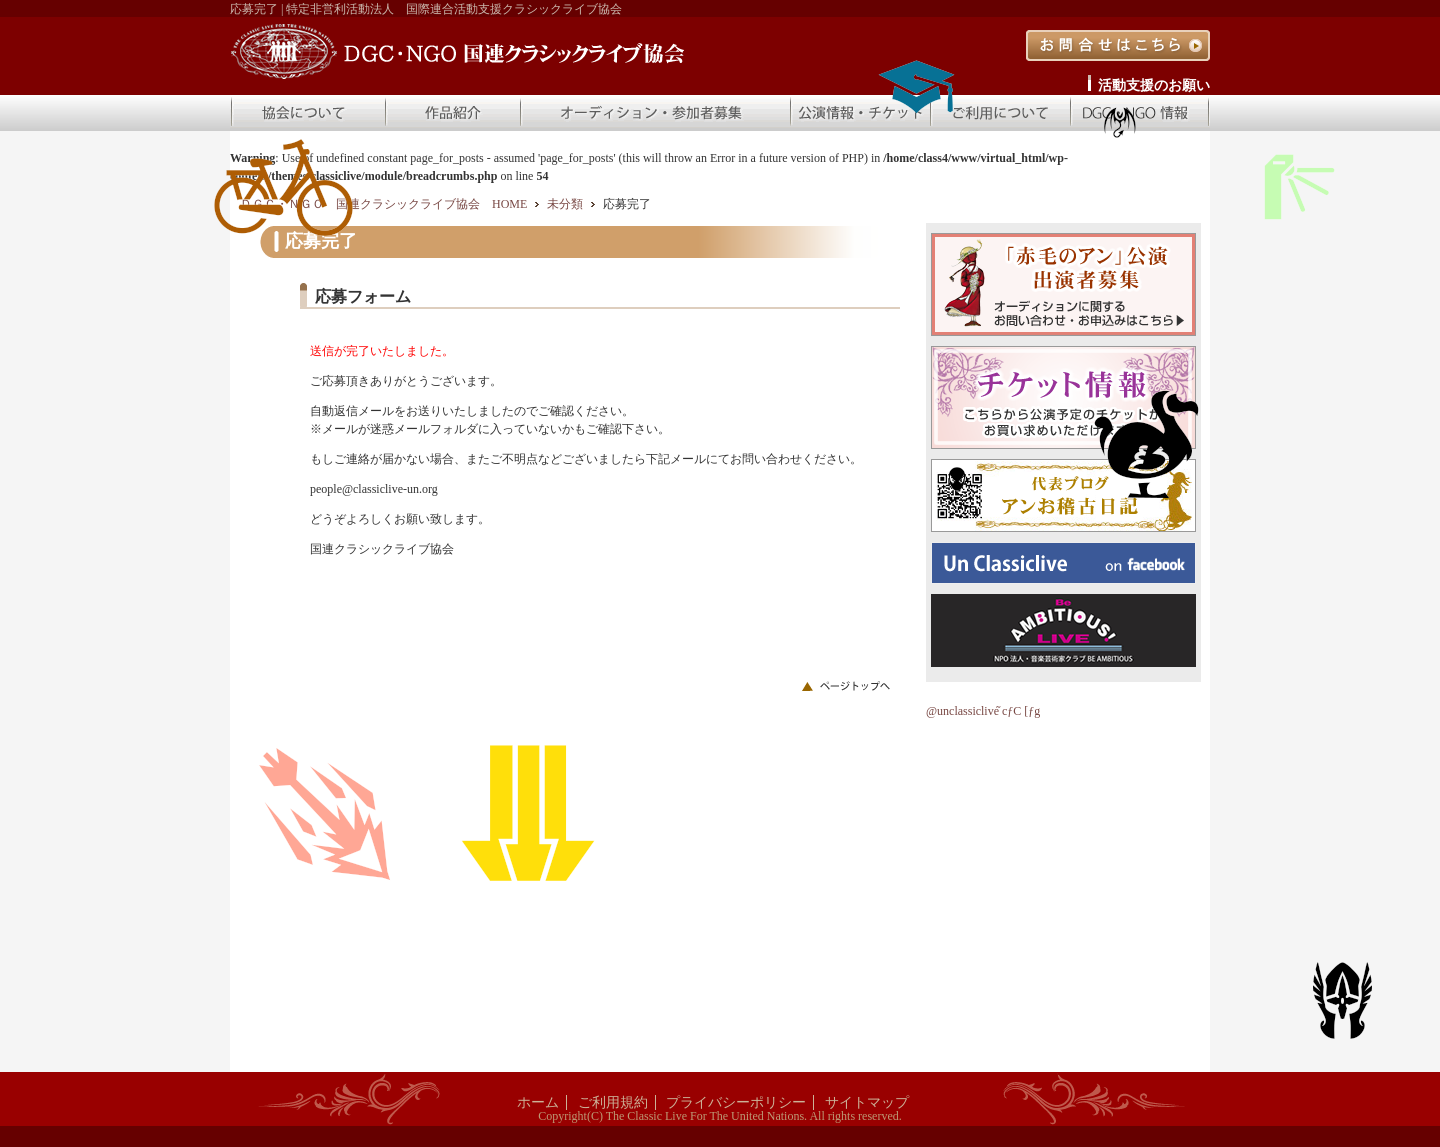 The image size is (1440, 1147). Describe the element at coordinates (957, 479) in the screenshot. I see `select spider mask avatar or character` at that location.